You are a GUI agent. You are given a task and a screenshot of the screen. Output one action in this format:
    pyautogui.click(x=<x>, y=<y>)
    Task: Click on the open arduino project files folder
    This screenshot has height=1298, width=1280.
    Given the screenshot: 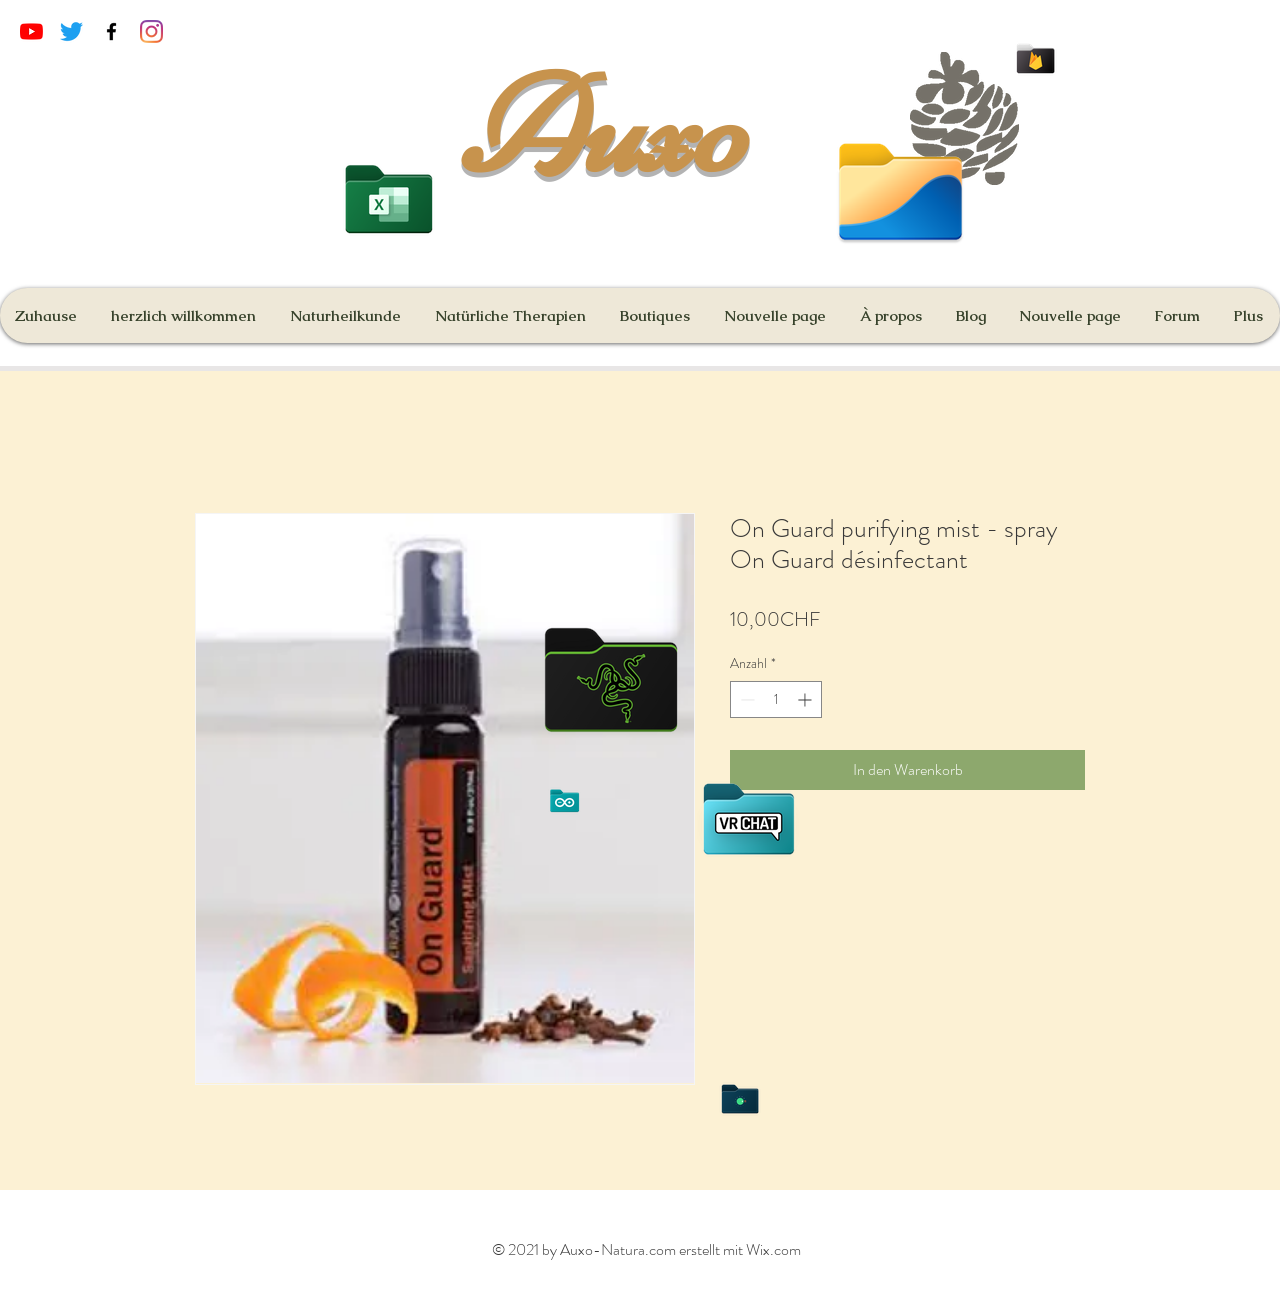 What is the action you would take?
    pyautogui.click(x=564, y=801)
    